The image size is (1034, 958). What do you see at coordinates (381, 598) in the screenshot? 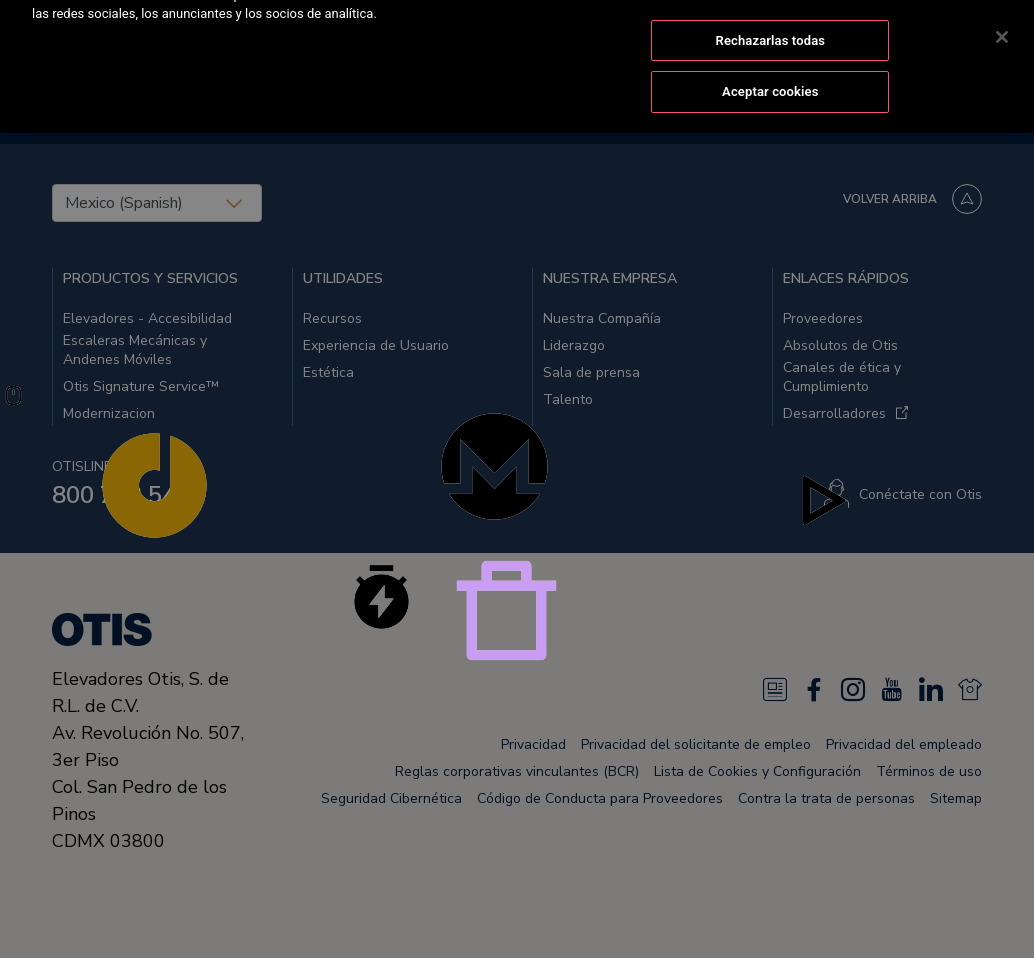
I see `start a quick timer or speed countdown` at bounding box center [381, 598].